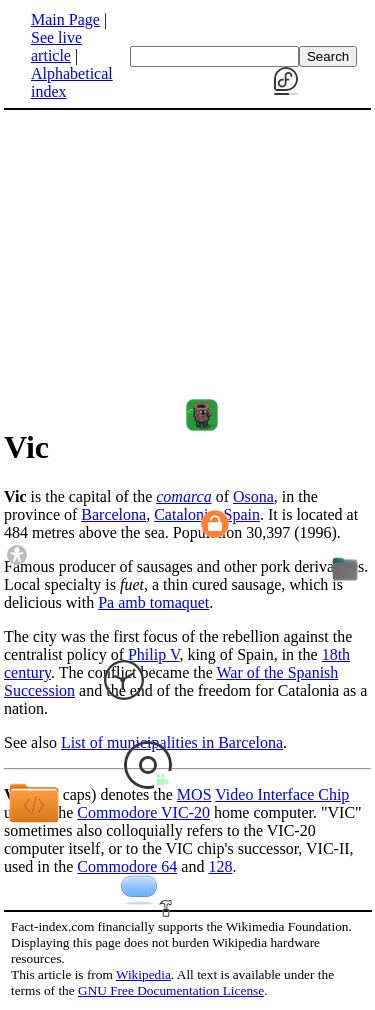 Image resolution: width=375 pixels, height=1010 pixels. I want to click on add or manage labels for items, so click(139, 888).